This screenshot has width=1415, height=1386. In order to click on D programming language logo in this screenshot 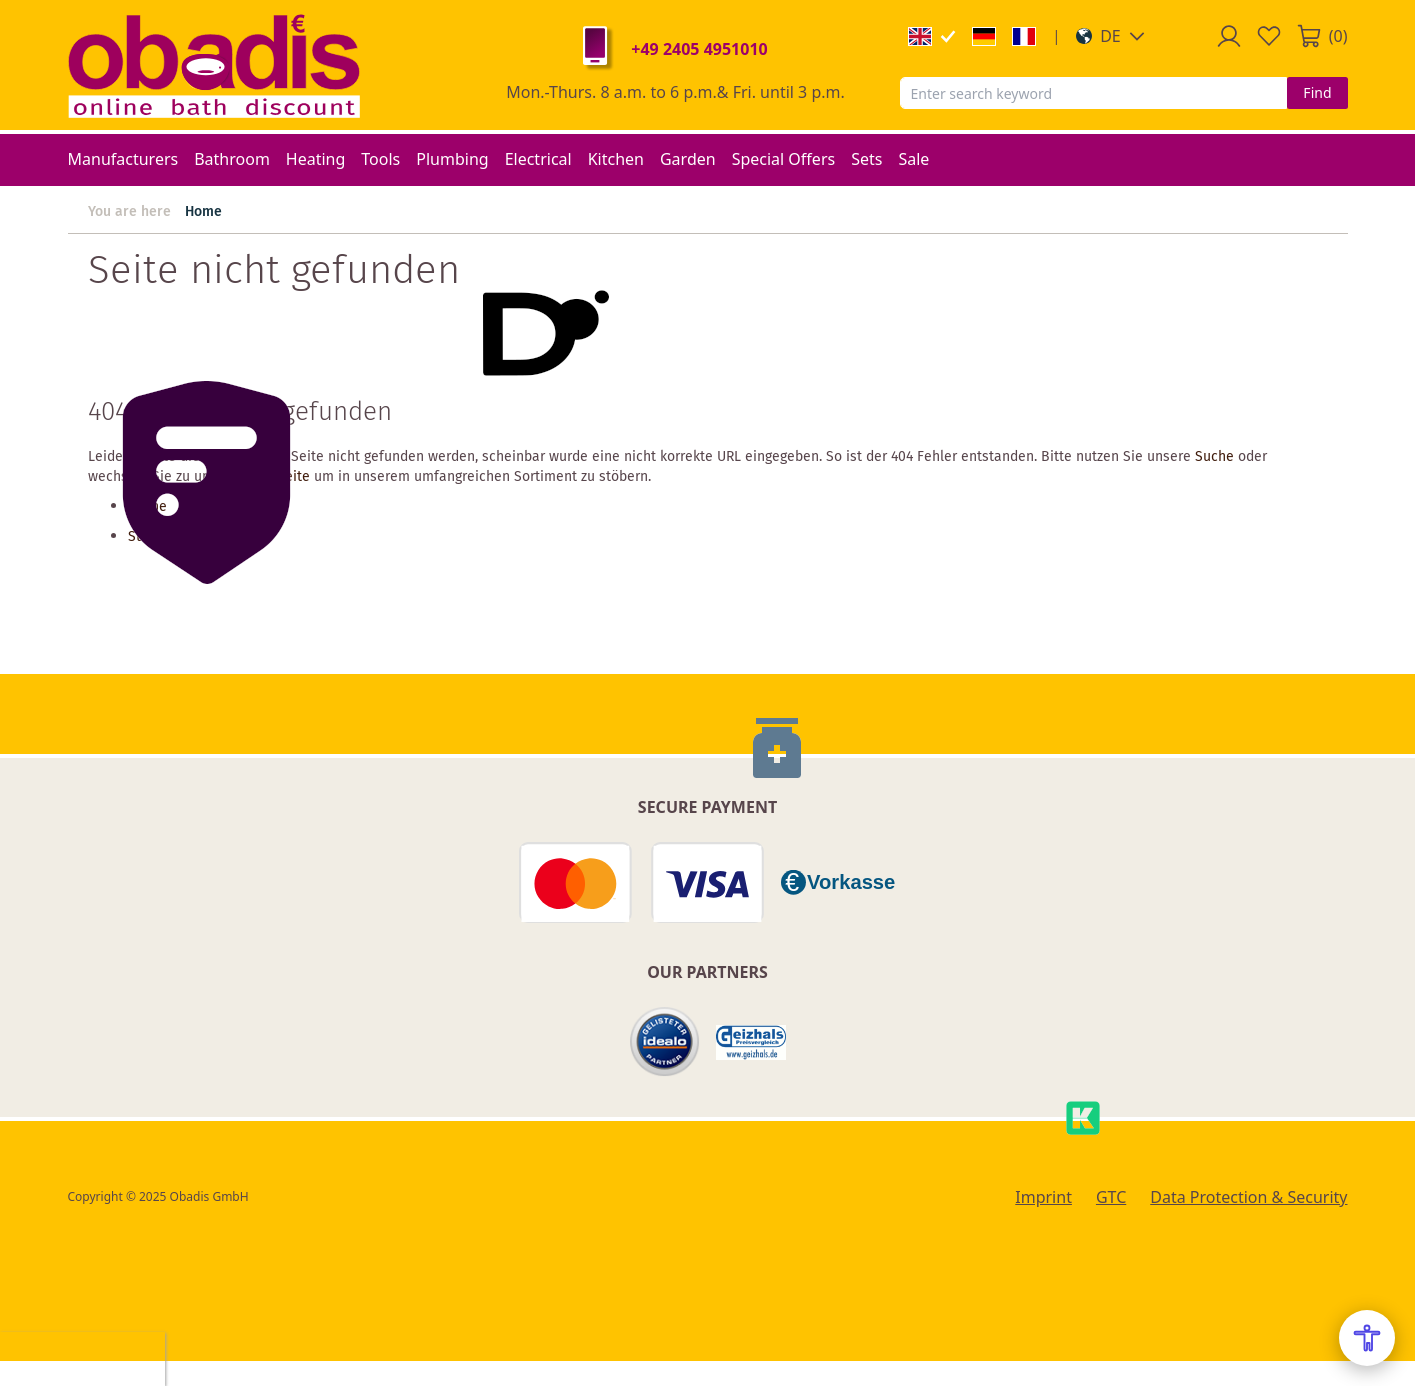, I will do `click(546, 333)`.